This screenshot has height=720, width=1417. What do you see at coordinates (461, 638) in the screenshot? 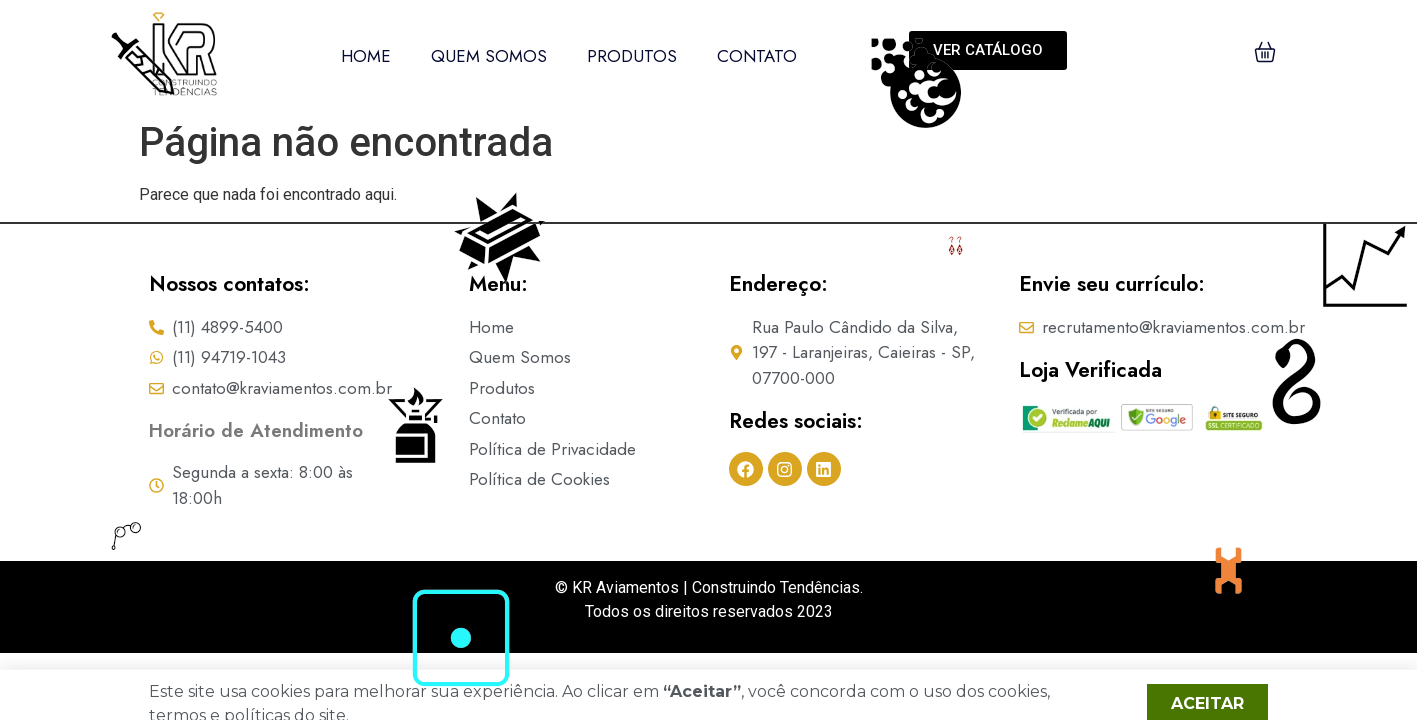
I see `roll the dice or trigger random selection` at bounding box center [461, 638].